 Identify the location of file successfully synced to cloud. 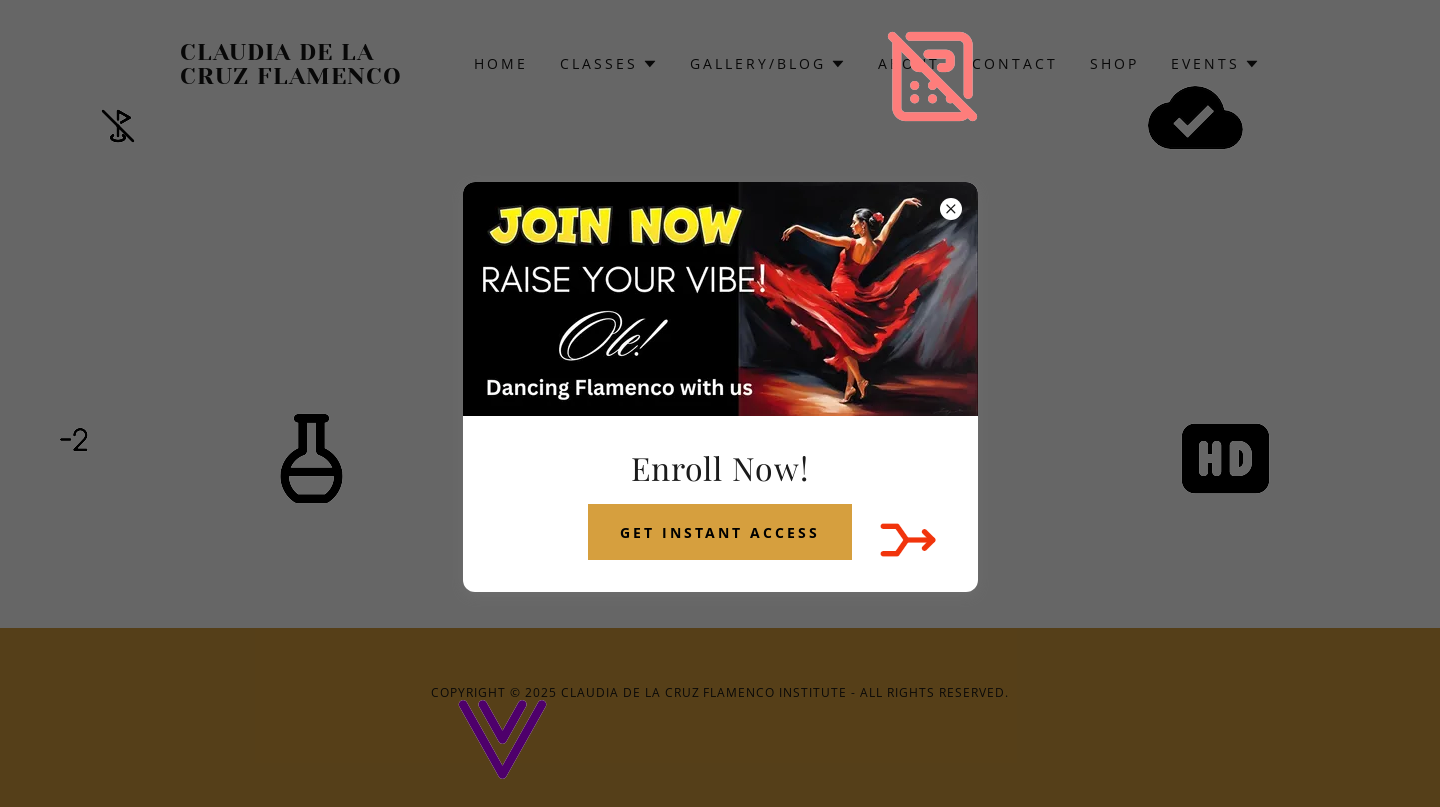
(1195, 117).